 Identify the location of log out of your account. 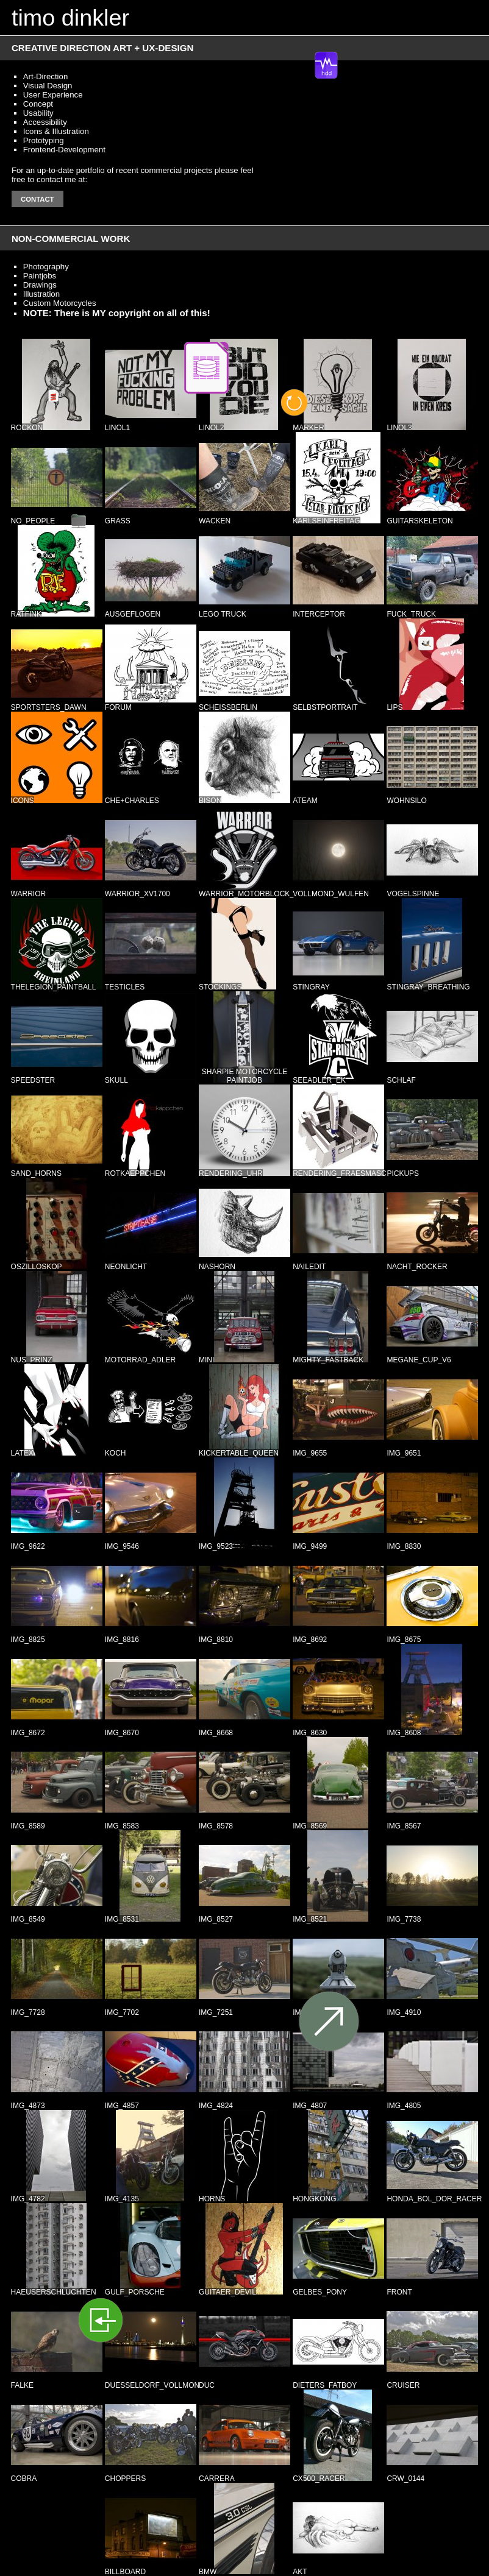
(101, 2320).